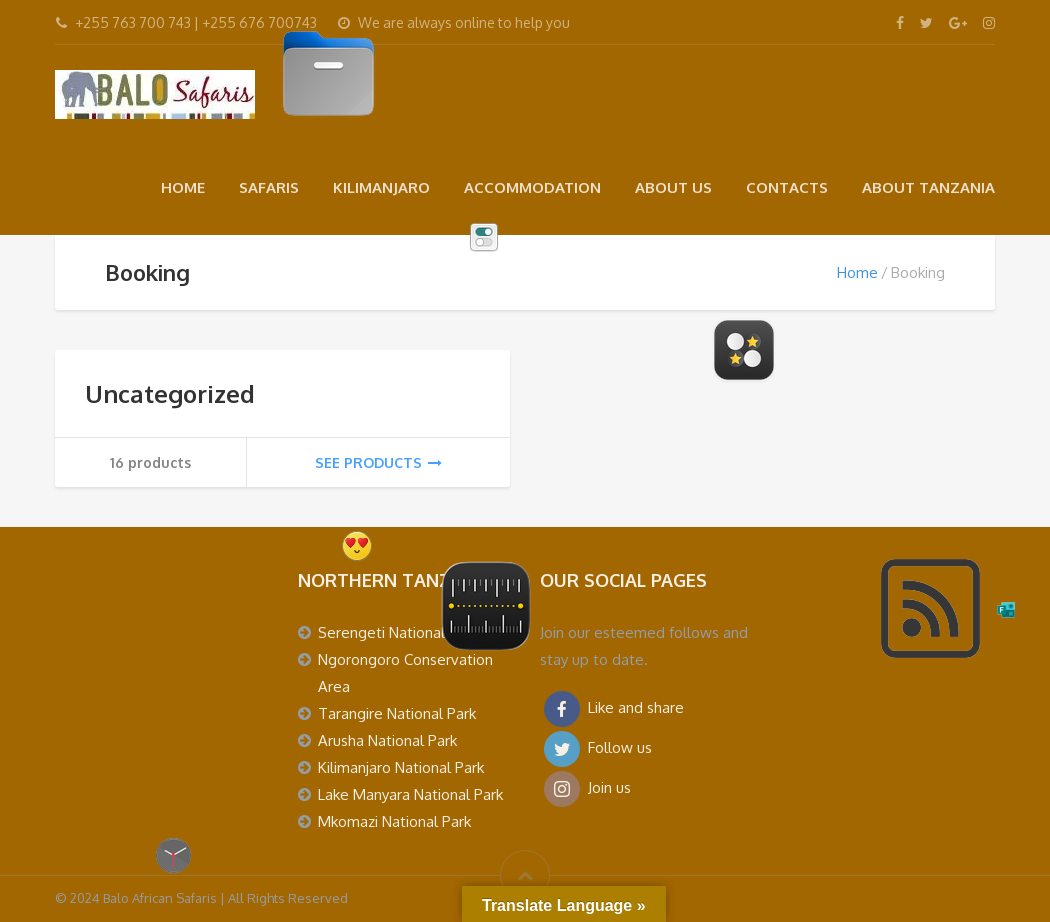 This screenshot has width=1050, height=922. I want to click on open the Measure app, so click(486, 606).